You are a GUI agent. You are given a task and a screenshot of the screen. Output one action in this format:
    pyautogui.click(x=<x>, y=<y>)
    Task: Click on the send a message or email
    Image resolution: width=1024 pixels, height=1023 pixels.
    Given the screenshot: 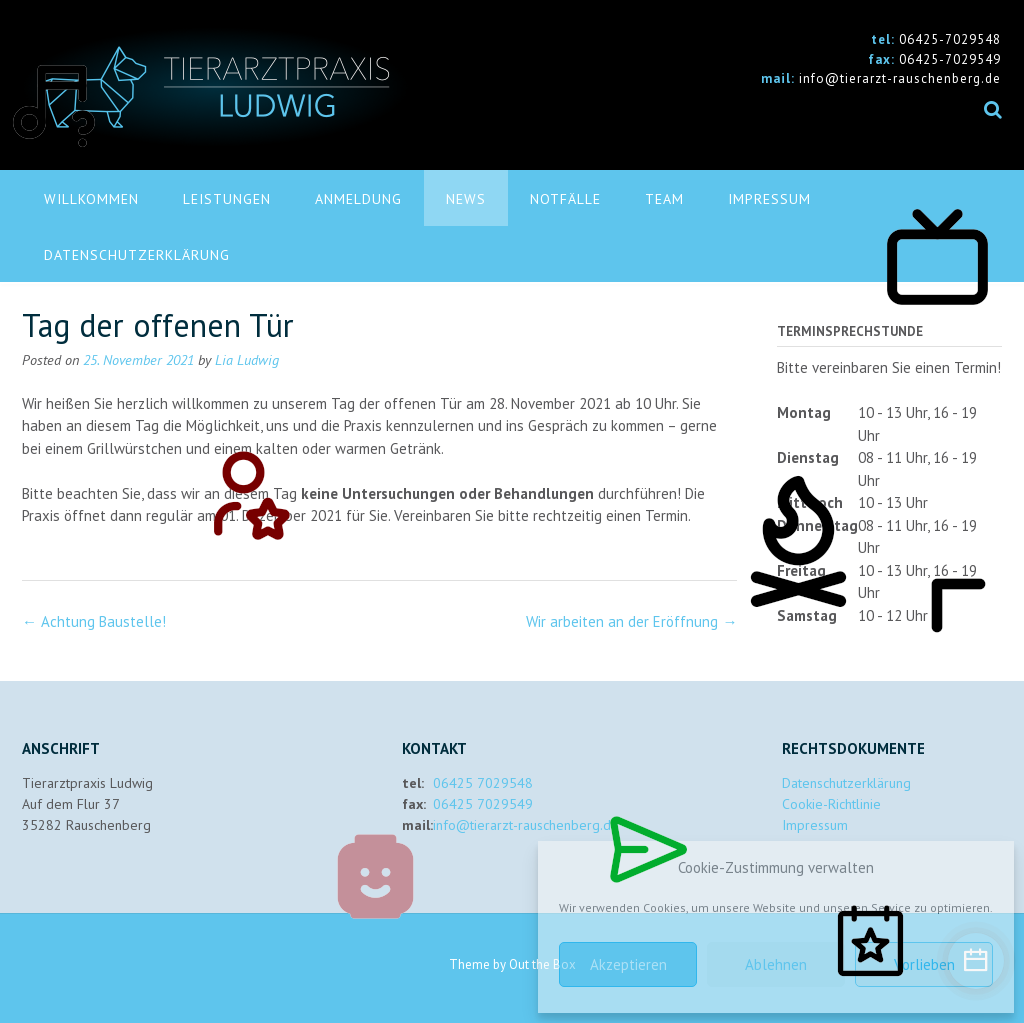 What is the action you would take?
    pyautogui.click(x=648, y=849)
    